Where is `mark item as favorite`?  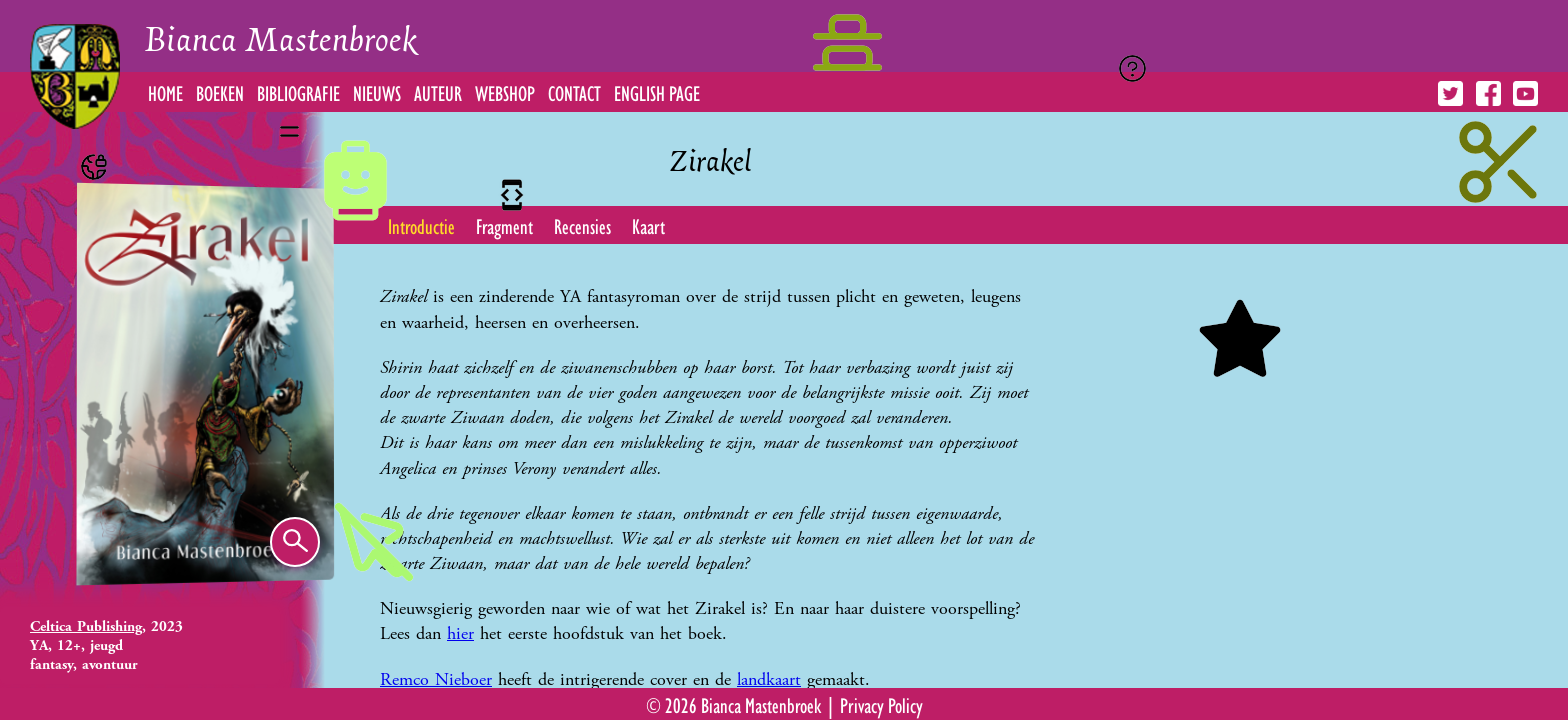
mark item as favorite is located at coordinates (1240, 342).